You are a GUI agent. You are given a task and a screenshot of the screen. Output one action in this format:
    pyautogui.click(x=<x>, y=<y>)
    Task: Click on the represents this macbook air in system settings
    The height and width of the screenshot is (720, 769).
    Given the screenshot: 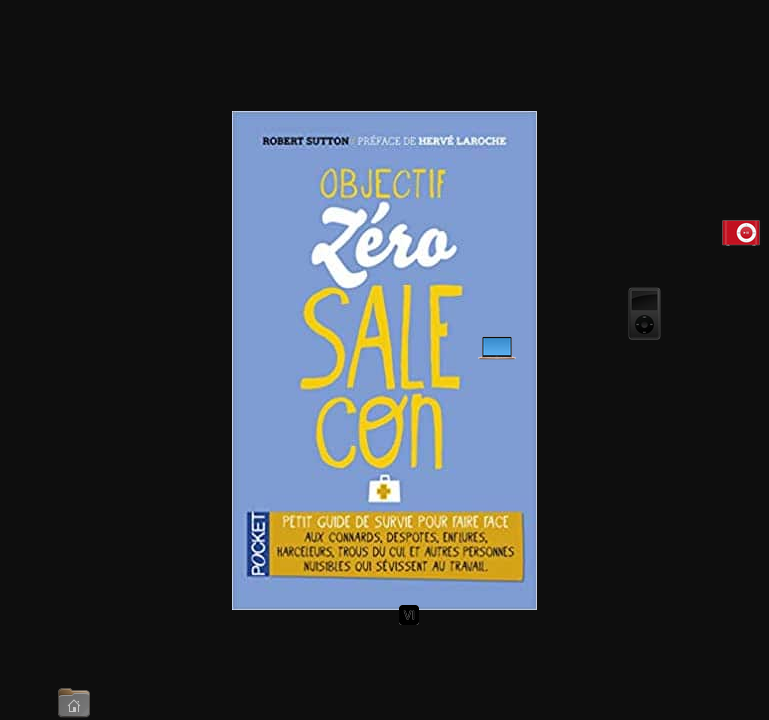 What is the action you would take?
    pyautogui.click(x=497, y=345)
    